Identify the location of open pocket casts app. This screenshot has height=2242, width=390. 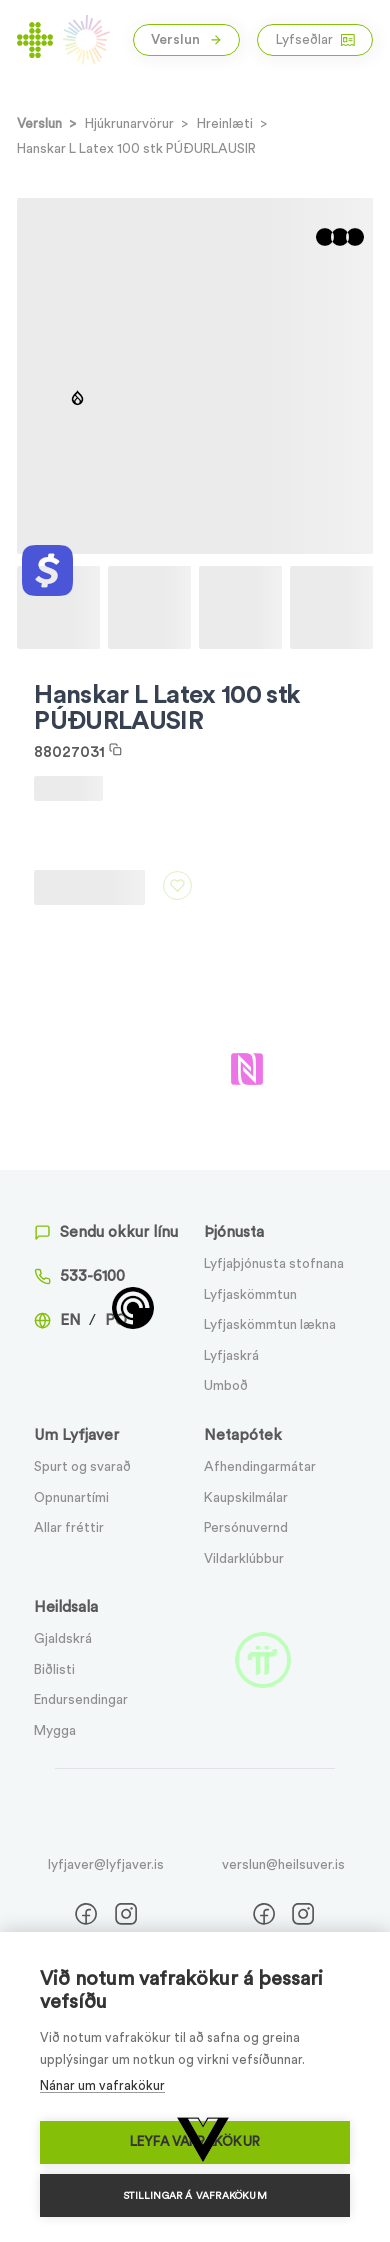
(133, 1308).